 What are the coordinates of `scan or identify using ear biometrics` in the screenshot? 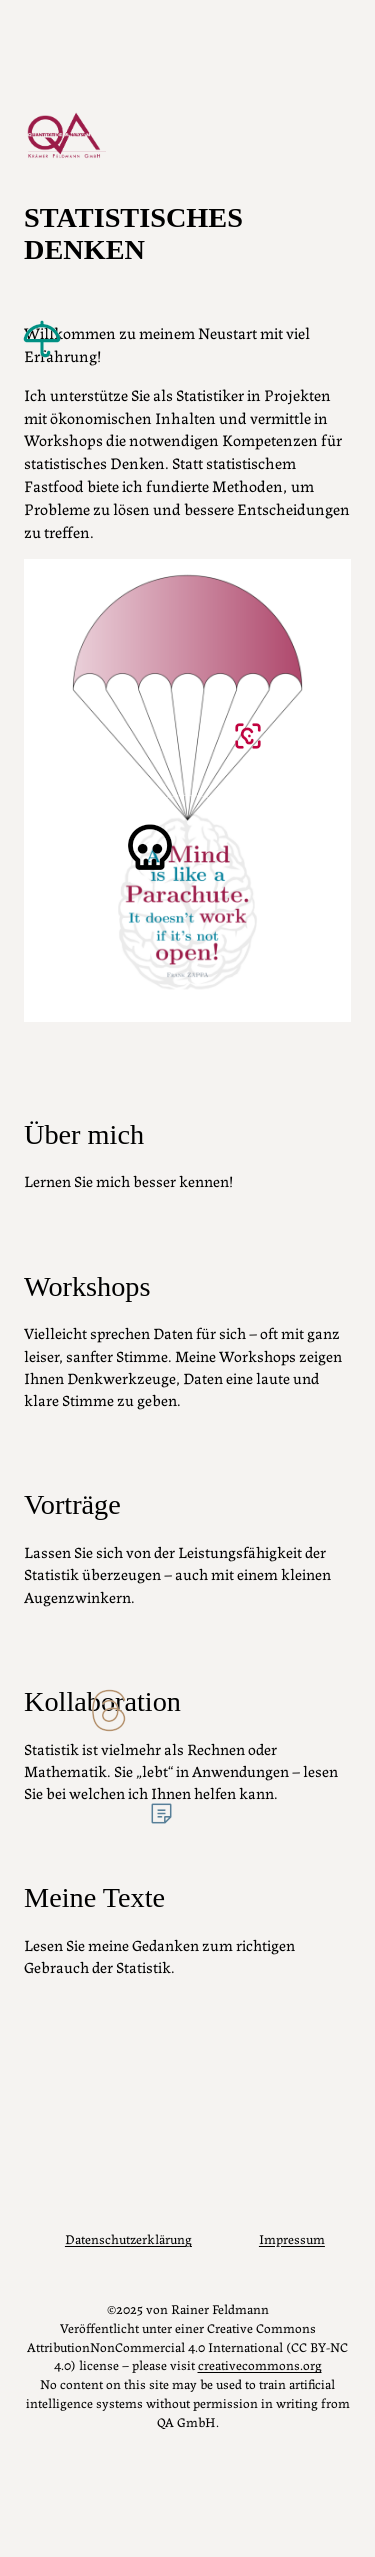 It's located at (248, 736).